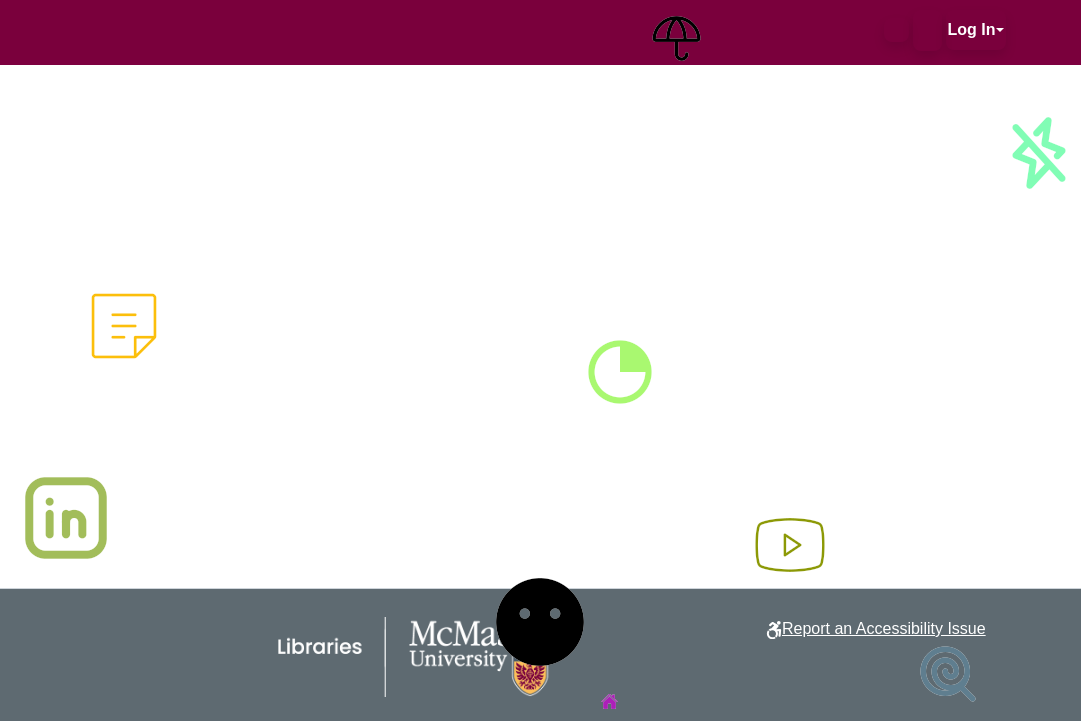  I want to click on disable flash or lightning mode, so click(1039, 153).